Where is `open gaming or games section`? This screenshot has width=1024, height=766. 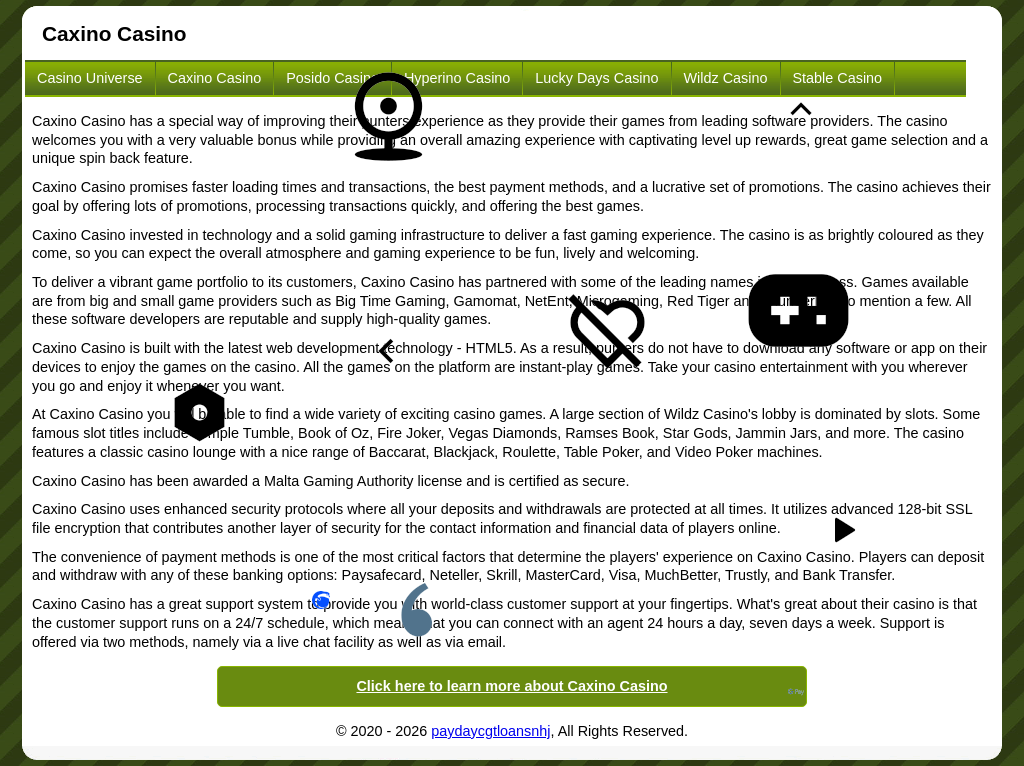
open gaming or games section is located at coordinates (798, 310).